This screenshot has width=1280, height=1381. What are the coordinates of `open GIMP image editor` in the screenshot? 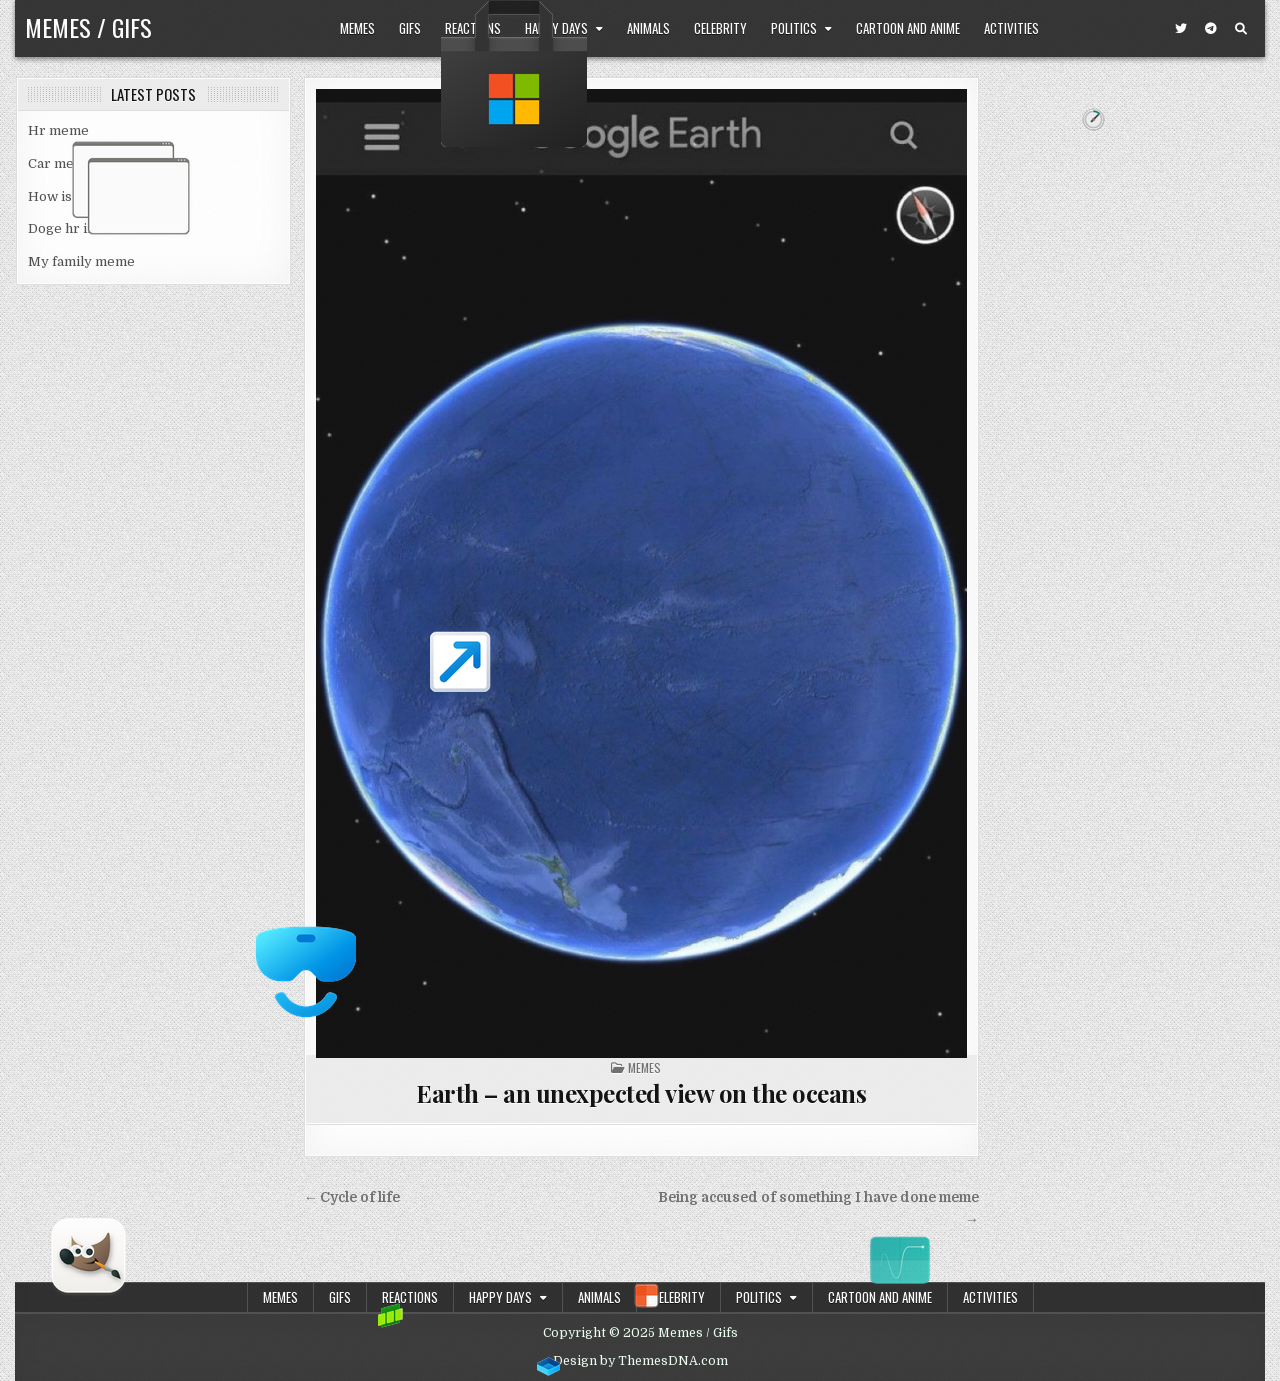 It's located at (88, 1255).